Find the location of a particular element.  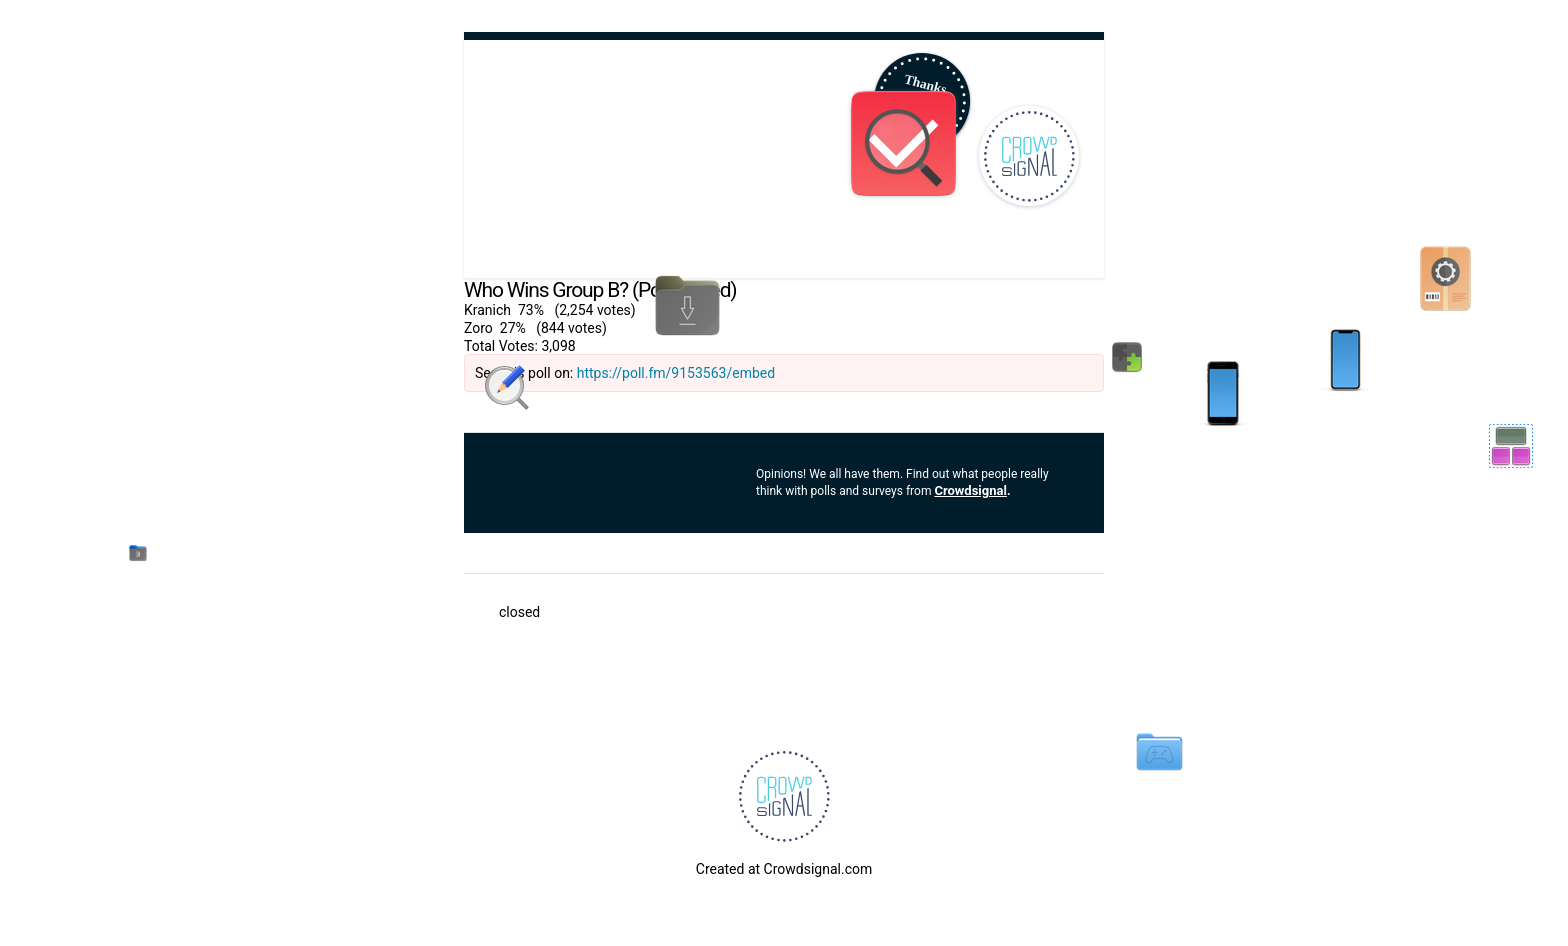

open your games folder is located at coordinates (1159, 751).